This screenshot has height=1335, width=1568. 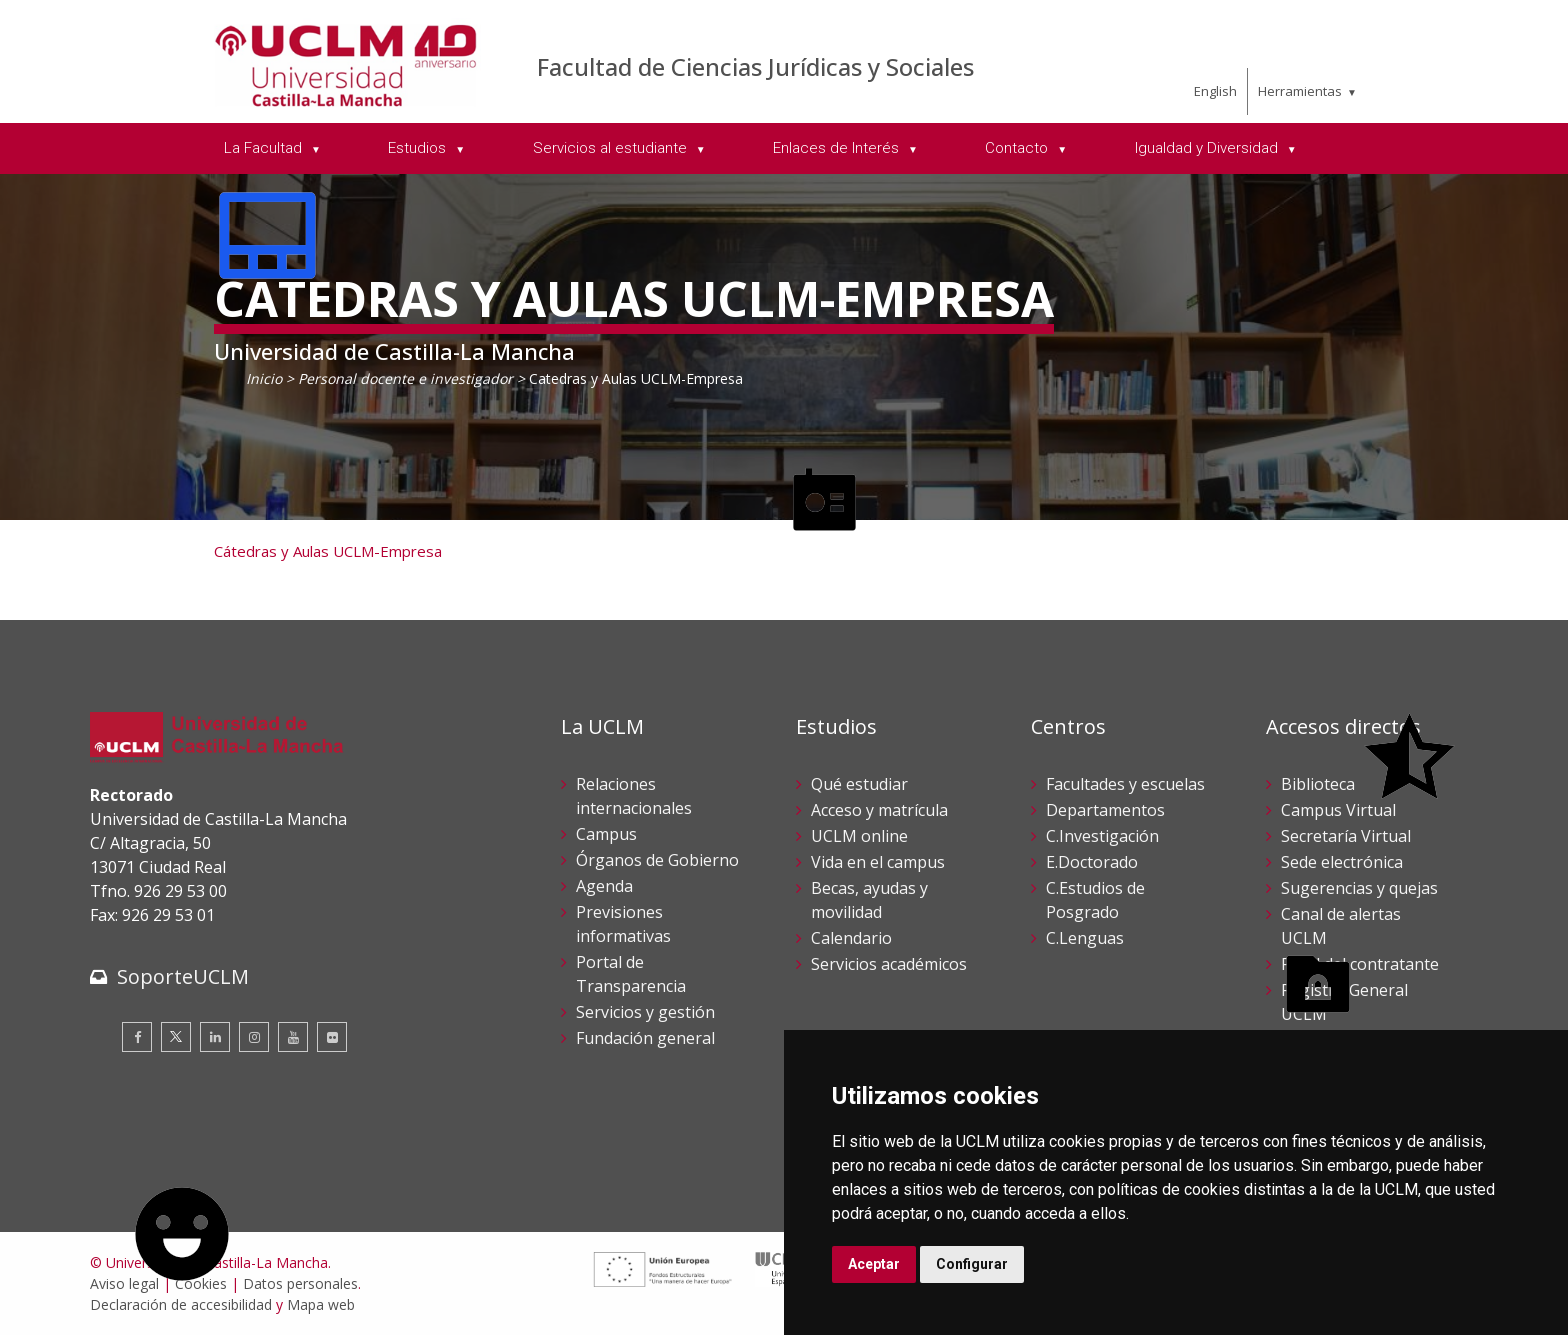 What do you see at coordinates (182, 1234) in the screenshot?
I see `add an emoji or reaction` at bounding box center [182, 1234].